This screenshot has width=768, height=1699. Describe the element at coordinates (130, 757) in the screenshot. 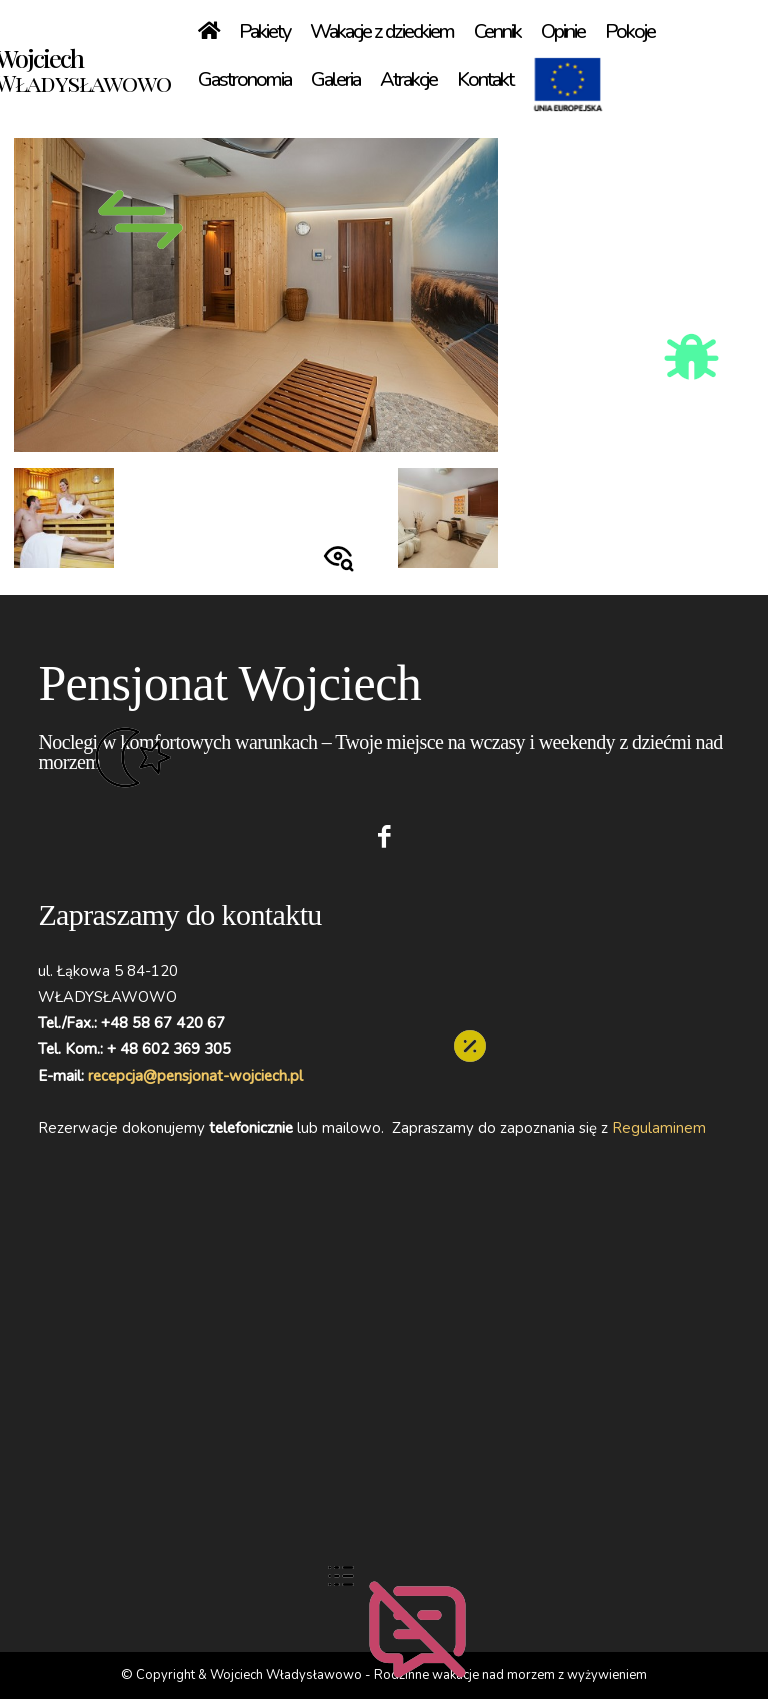

I see `indicates islamic religious content or settings` at that location.